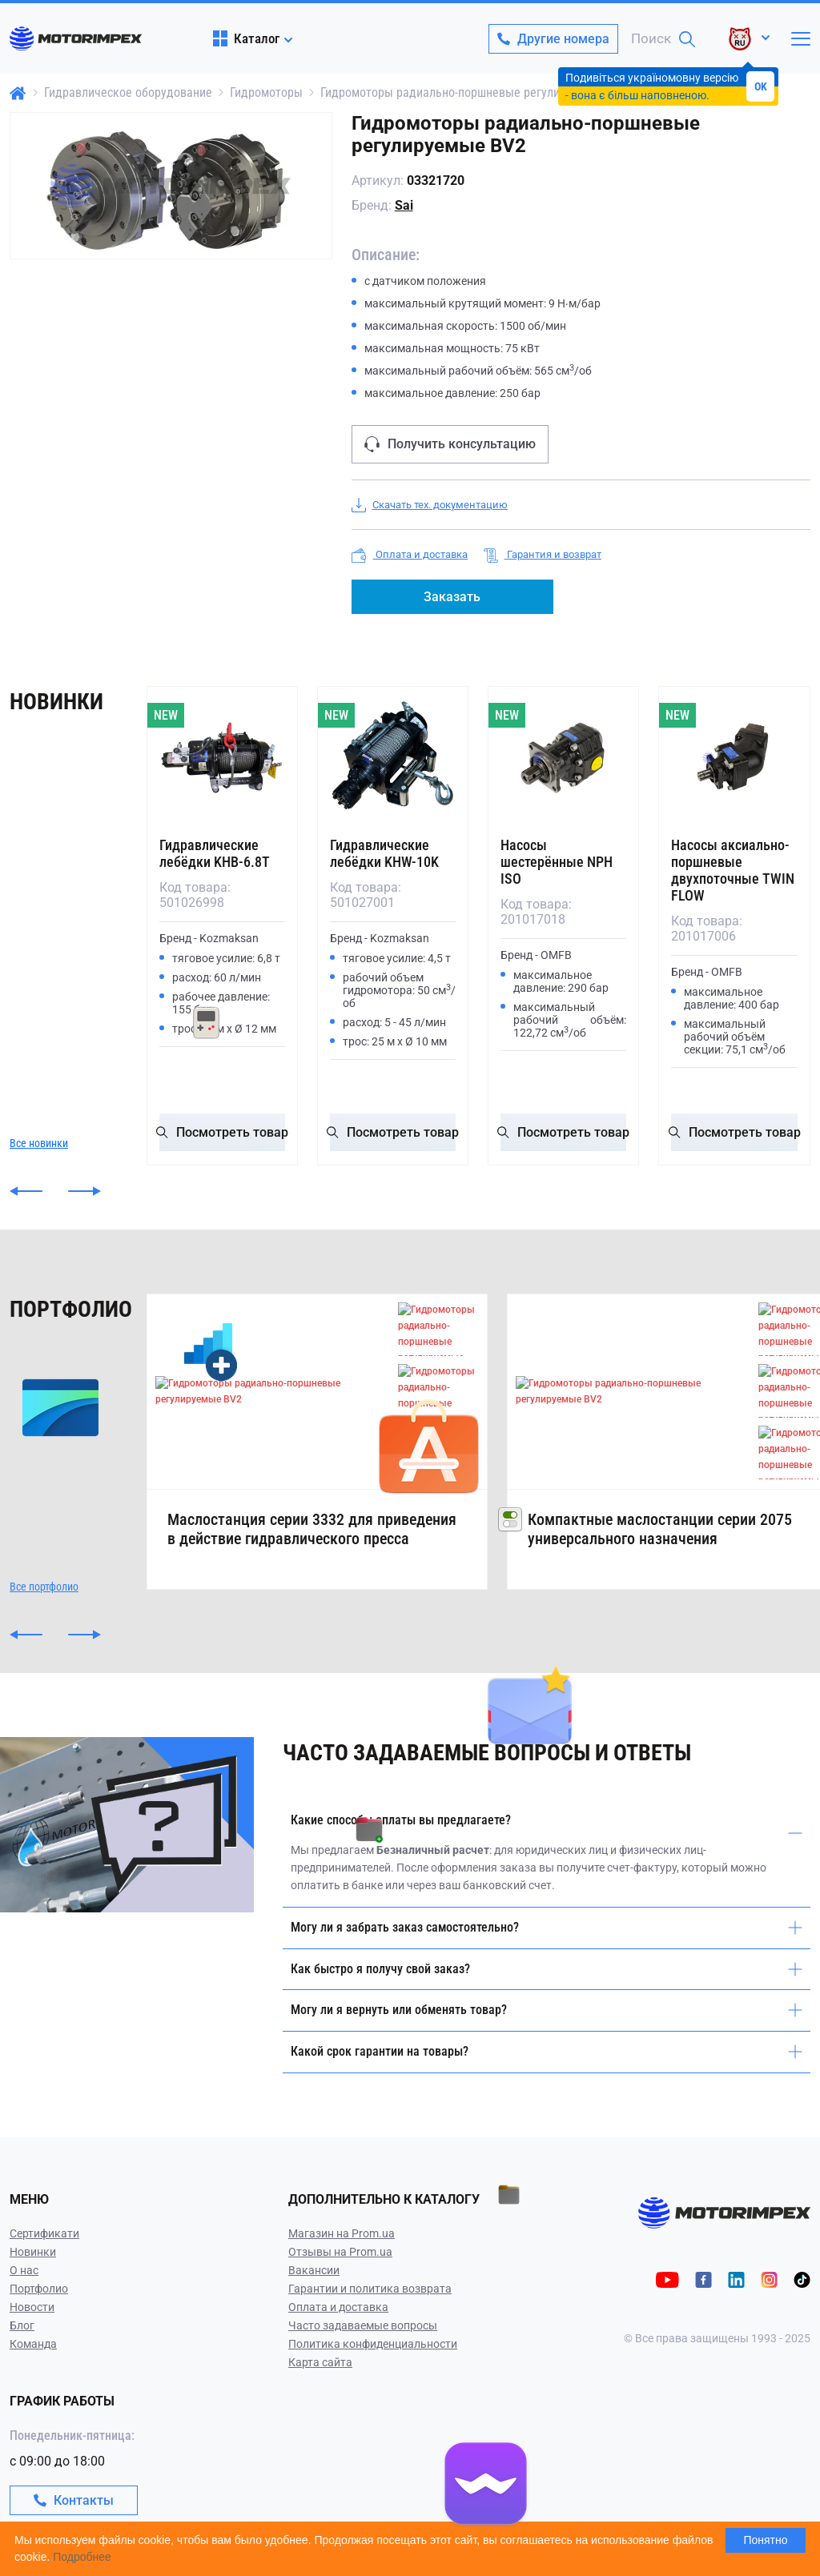  Describe the element at coordinates (369, 1829) in the screenshot. I see `create a new folder` at that location.